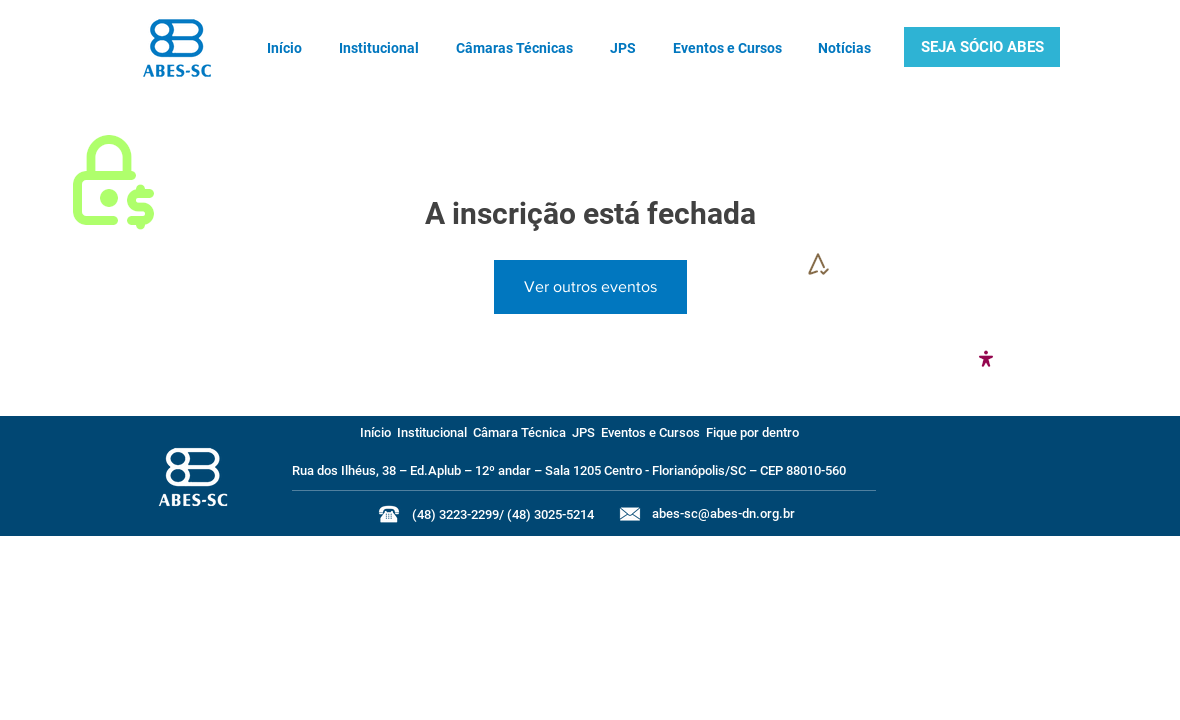 This screenshot has width=1180, height=720. What do you see at coordinates (109, 180) in the screenshot?
I see `indicates content requires payment to access` at bounding box center [109, 180].